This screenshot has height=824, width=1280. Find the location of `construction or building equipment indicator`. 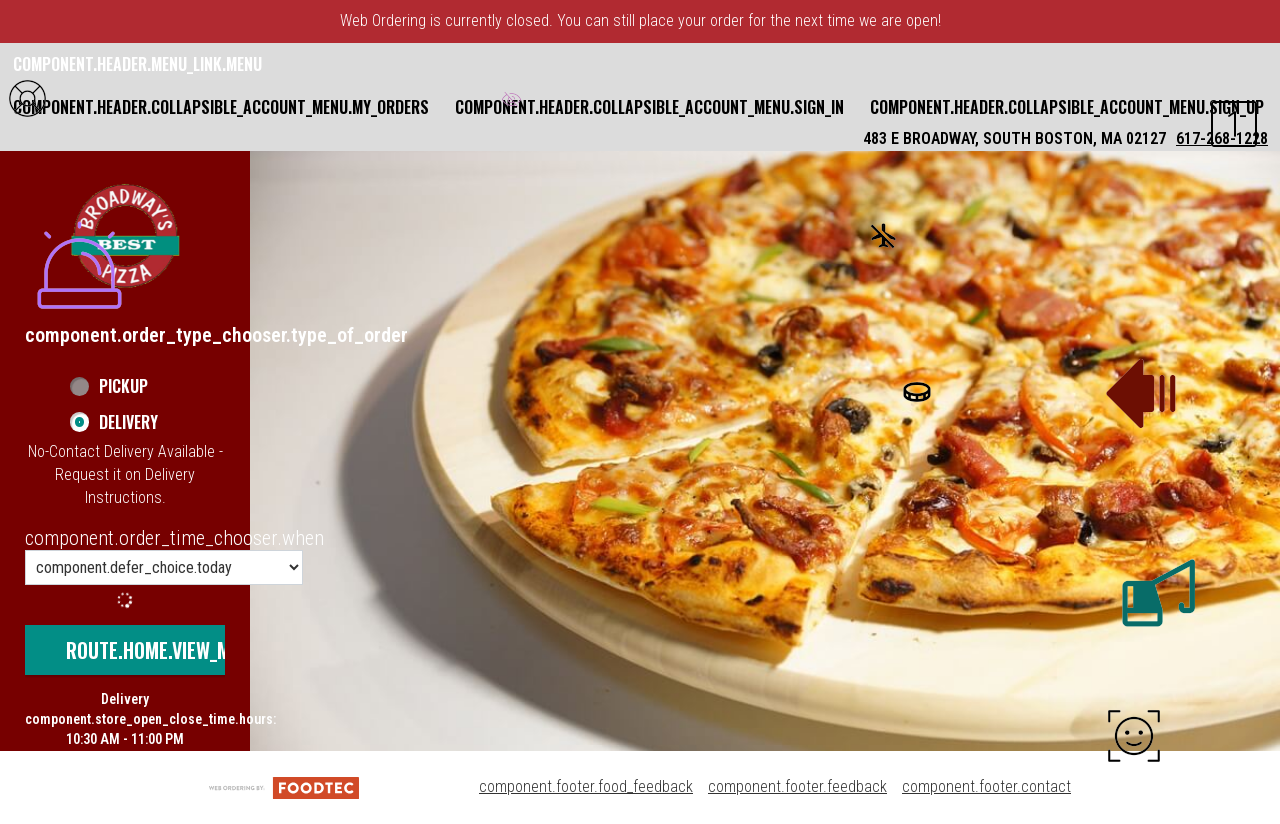

construction or building equipment indicator is located at coordinates (1160, 597).